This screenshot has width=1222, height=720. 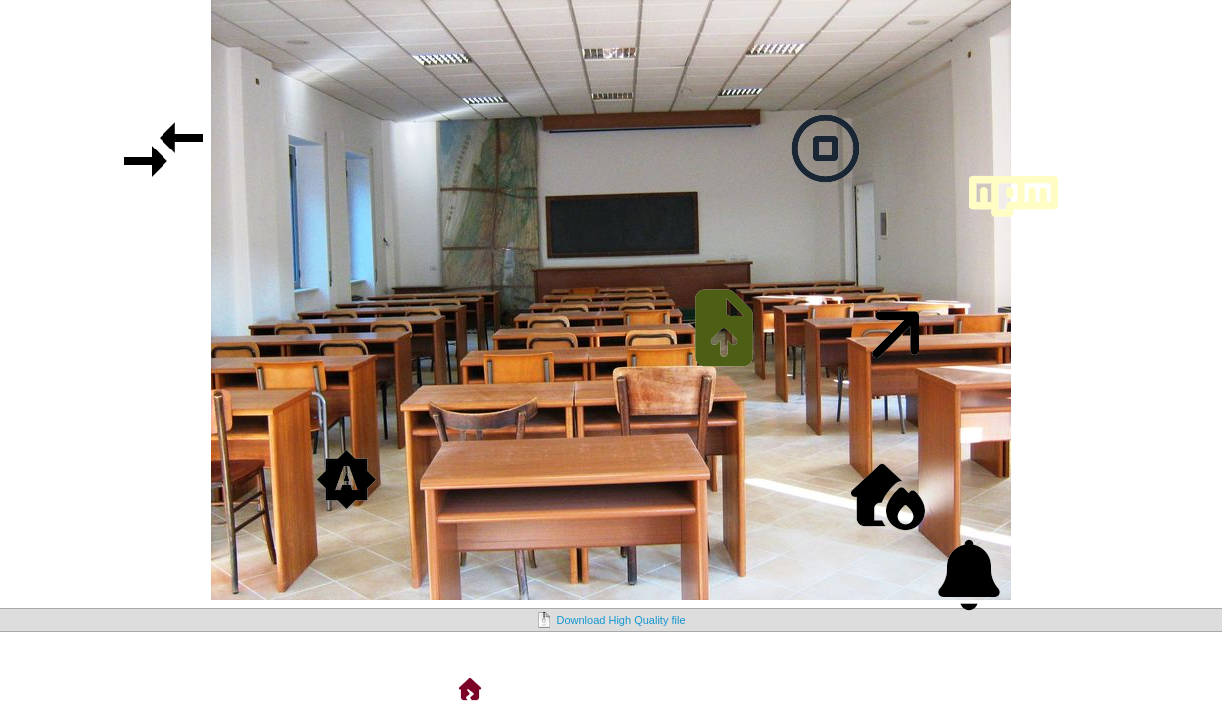 I want to click on npm package manager logo, so click(x=1013, y=194).